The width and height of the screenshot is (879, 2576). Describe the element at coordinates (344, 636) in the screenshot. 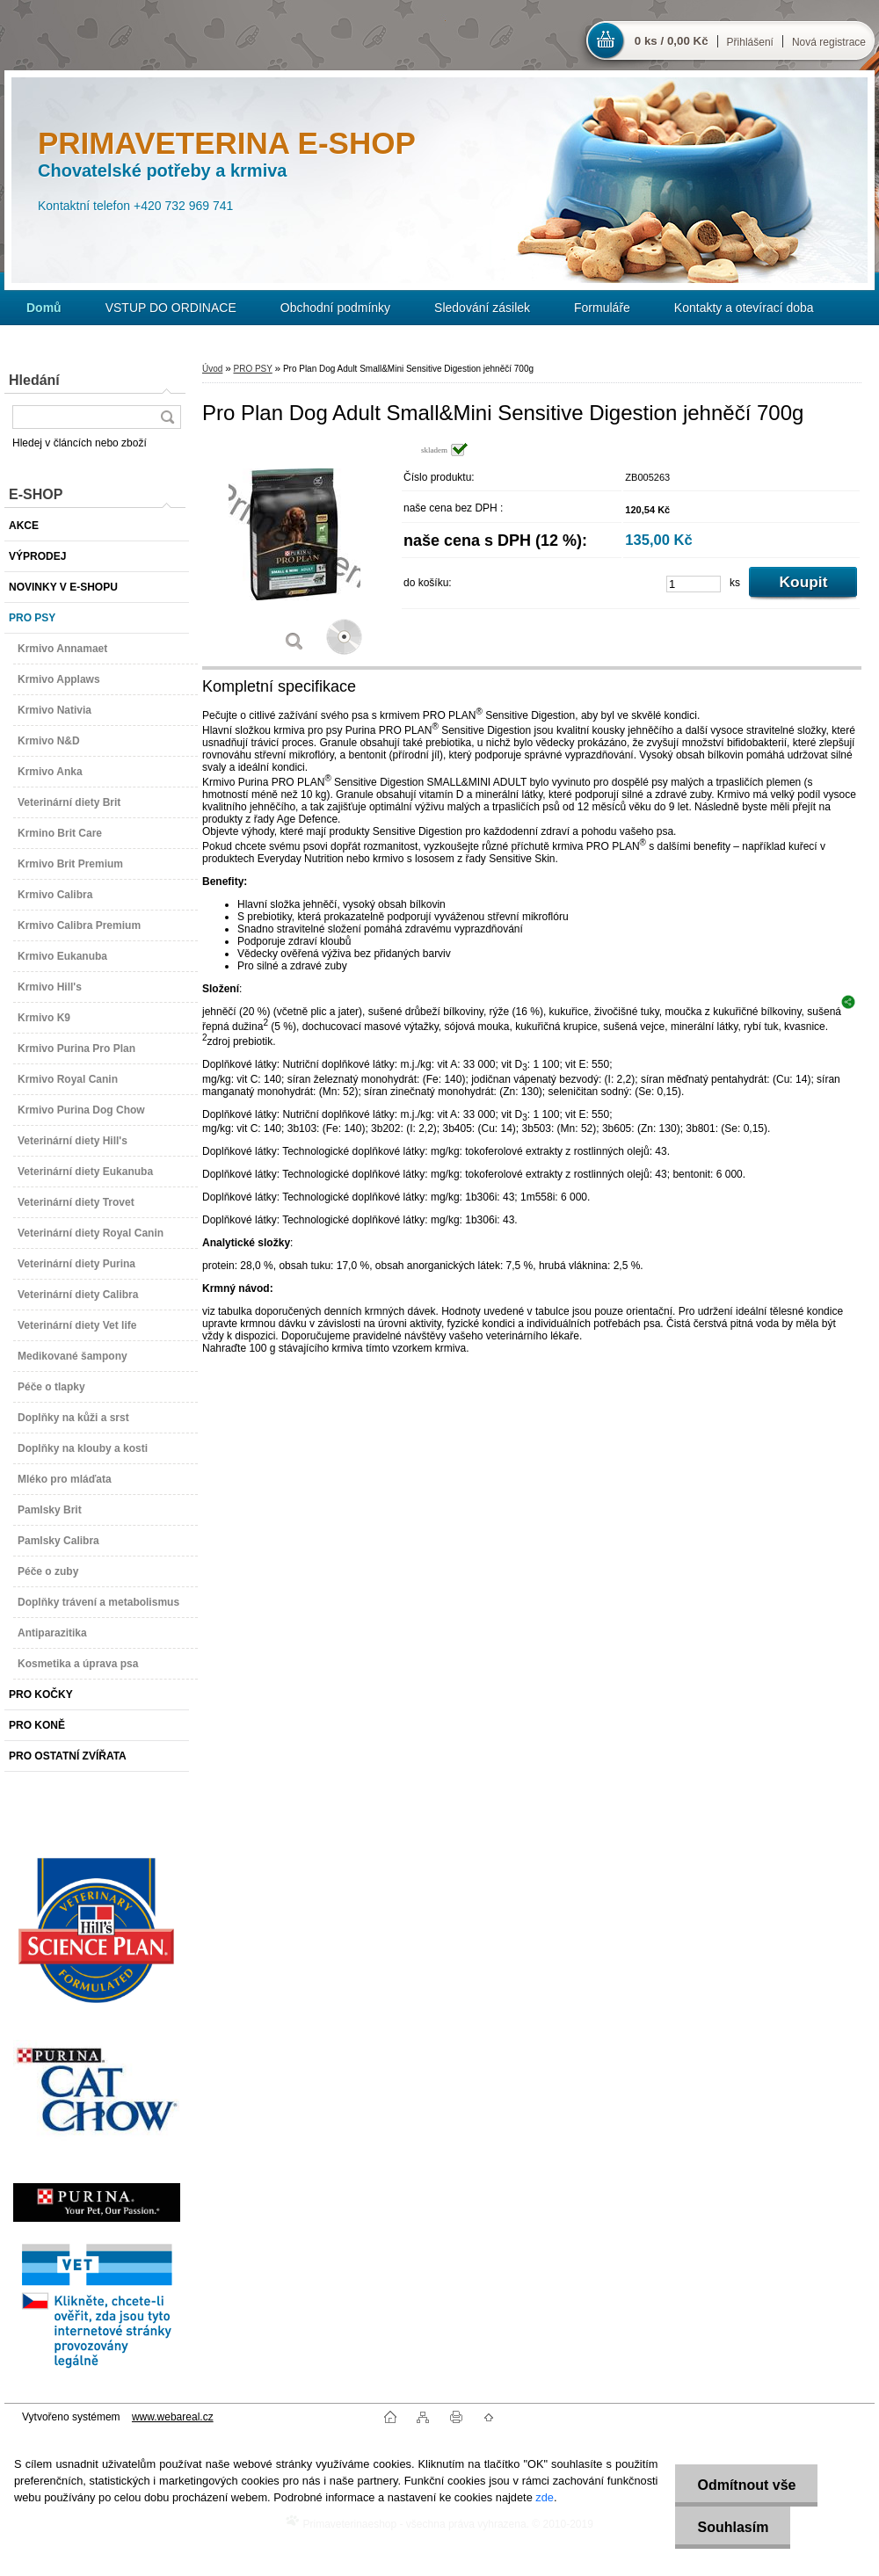

I see `indicates a blu-ray disc or optical media device` at that location.